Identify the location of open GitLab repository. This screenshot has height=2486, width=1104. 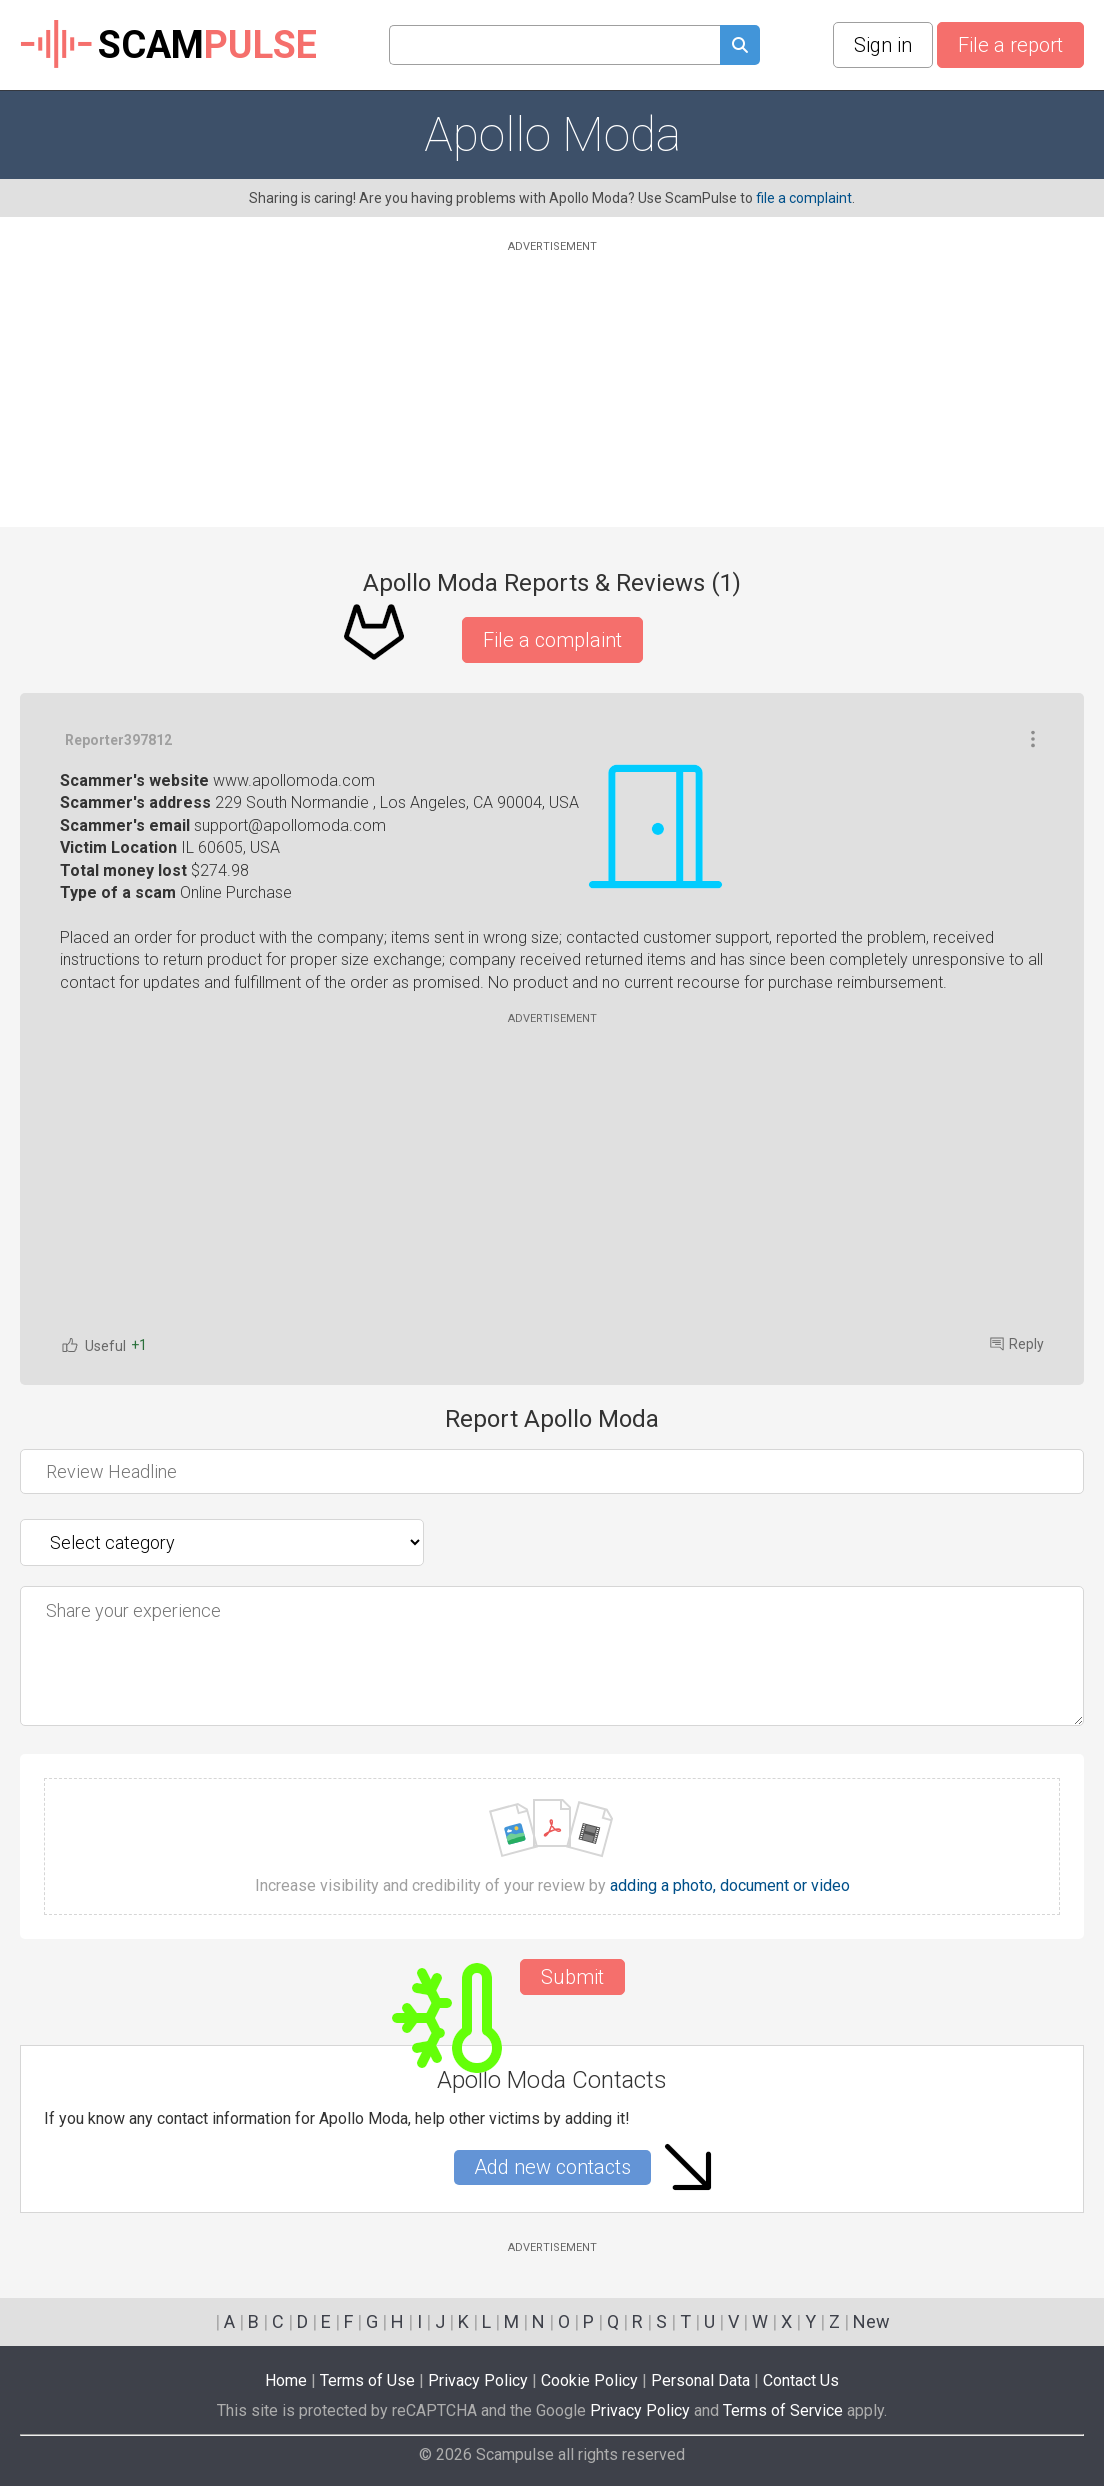
(374, 632).